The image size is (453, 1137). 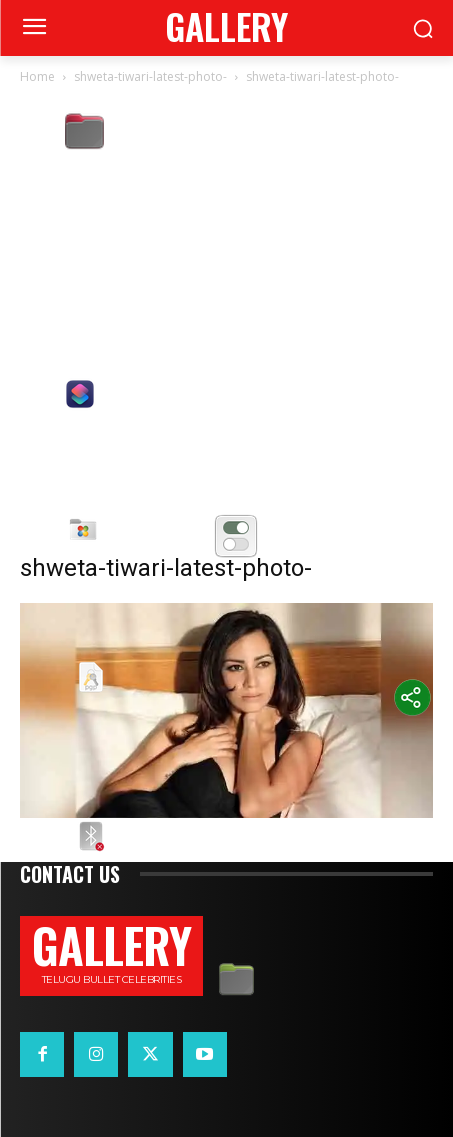 I want to click on access a remote or network folder, so click(x=236, y=978).